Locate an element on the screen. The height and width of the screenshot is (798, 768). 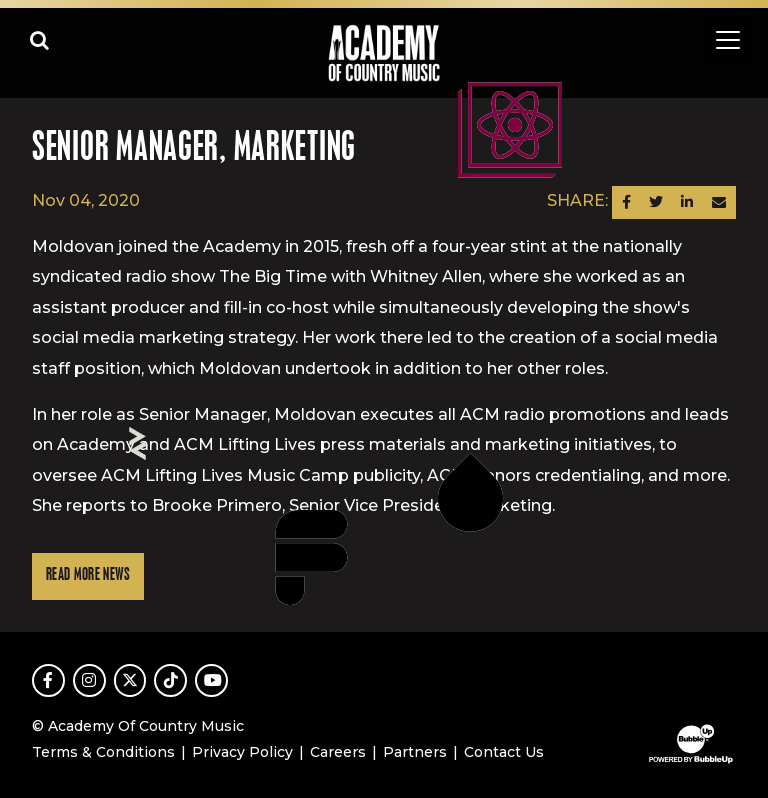
create react app logo is located at coordinates (510, 130).